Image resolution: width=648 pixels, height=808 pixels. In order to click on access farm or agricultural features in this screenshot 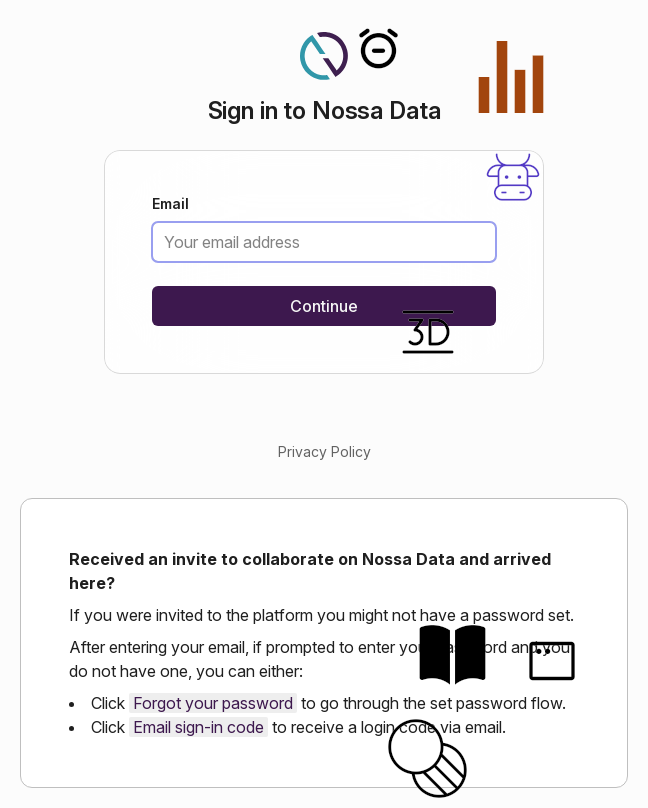, I will do `click(513, 178)`.